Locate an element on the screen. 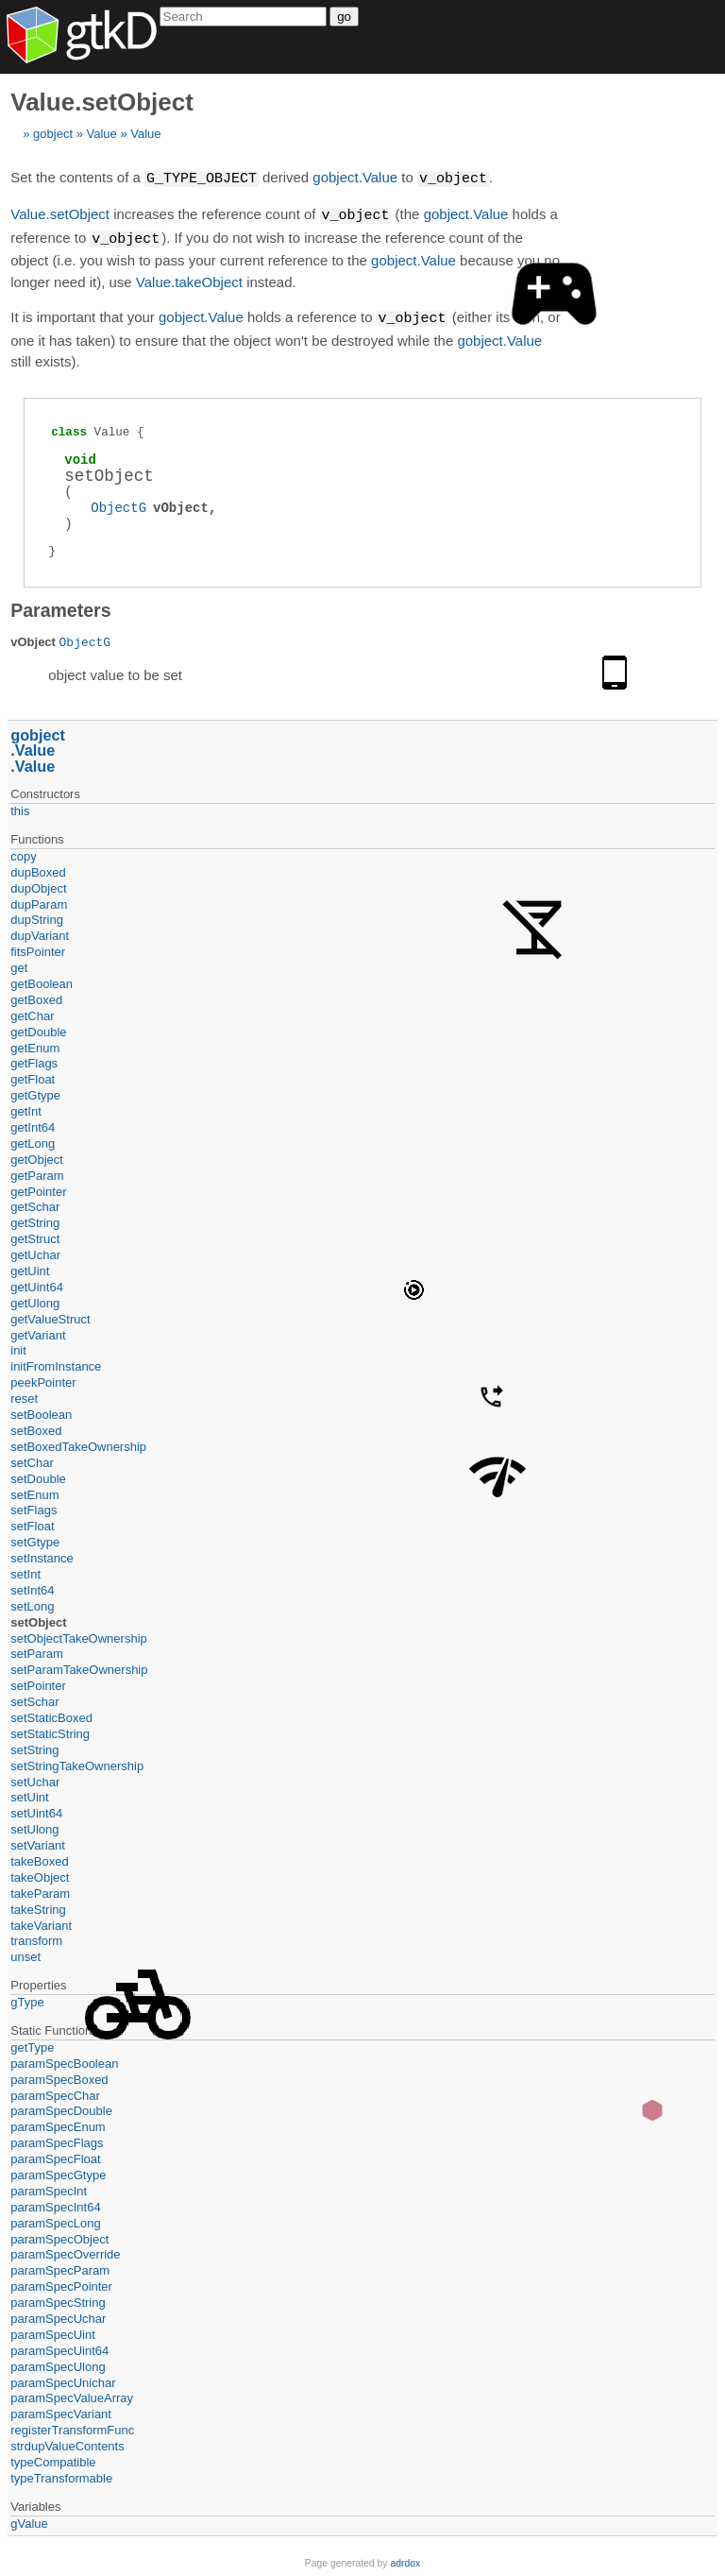 The width and height of the screenshot is (725, 2576). check network connection speed is located at coordinates (497, 1476).